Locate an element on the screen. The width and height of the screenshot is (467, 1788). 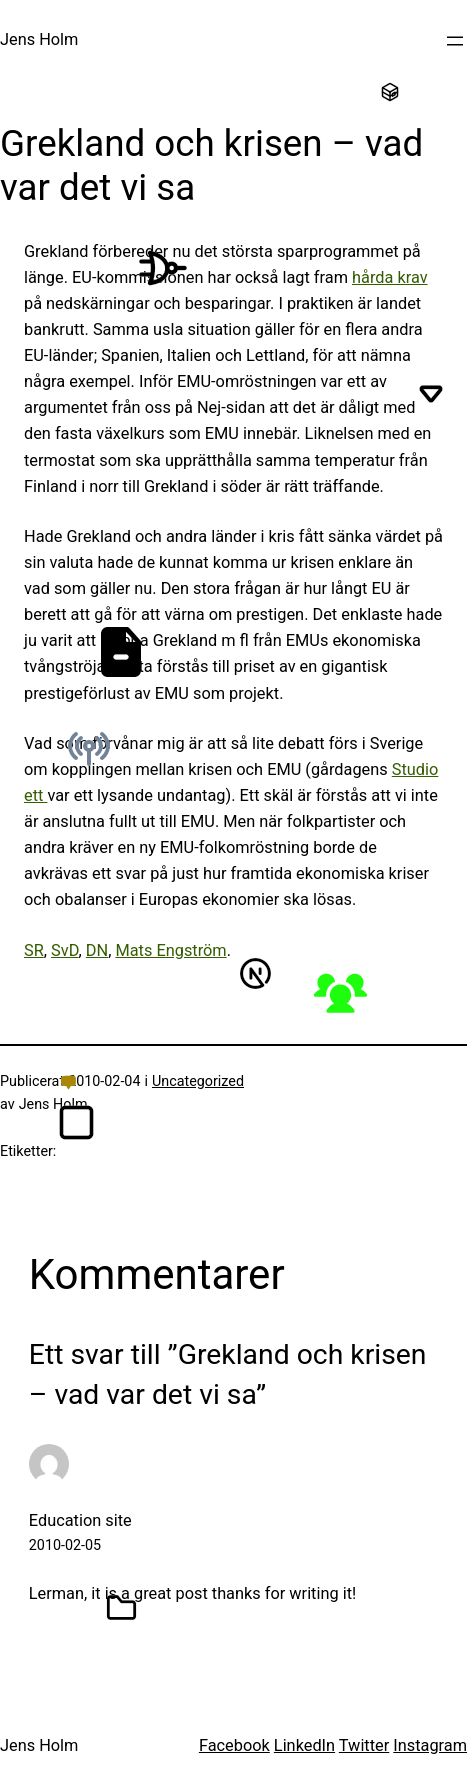
expand dropdown menu is located at coordinates (431, 393).